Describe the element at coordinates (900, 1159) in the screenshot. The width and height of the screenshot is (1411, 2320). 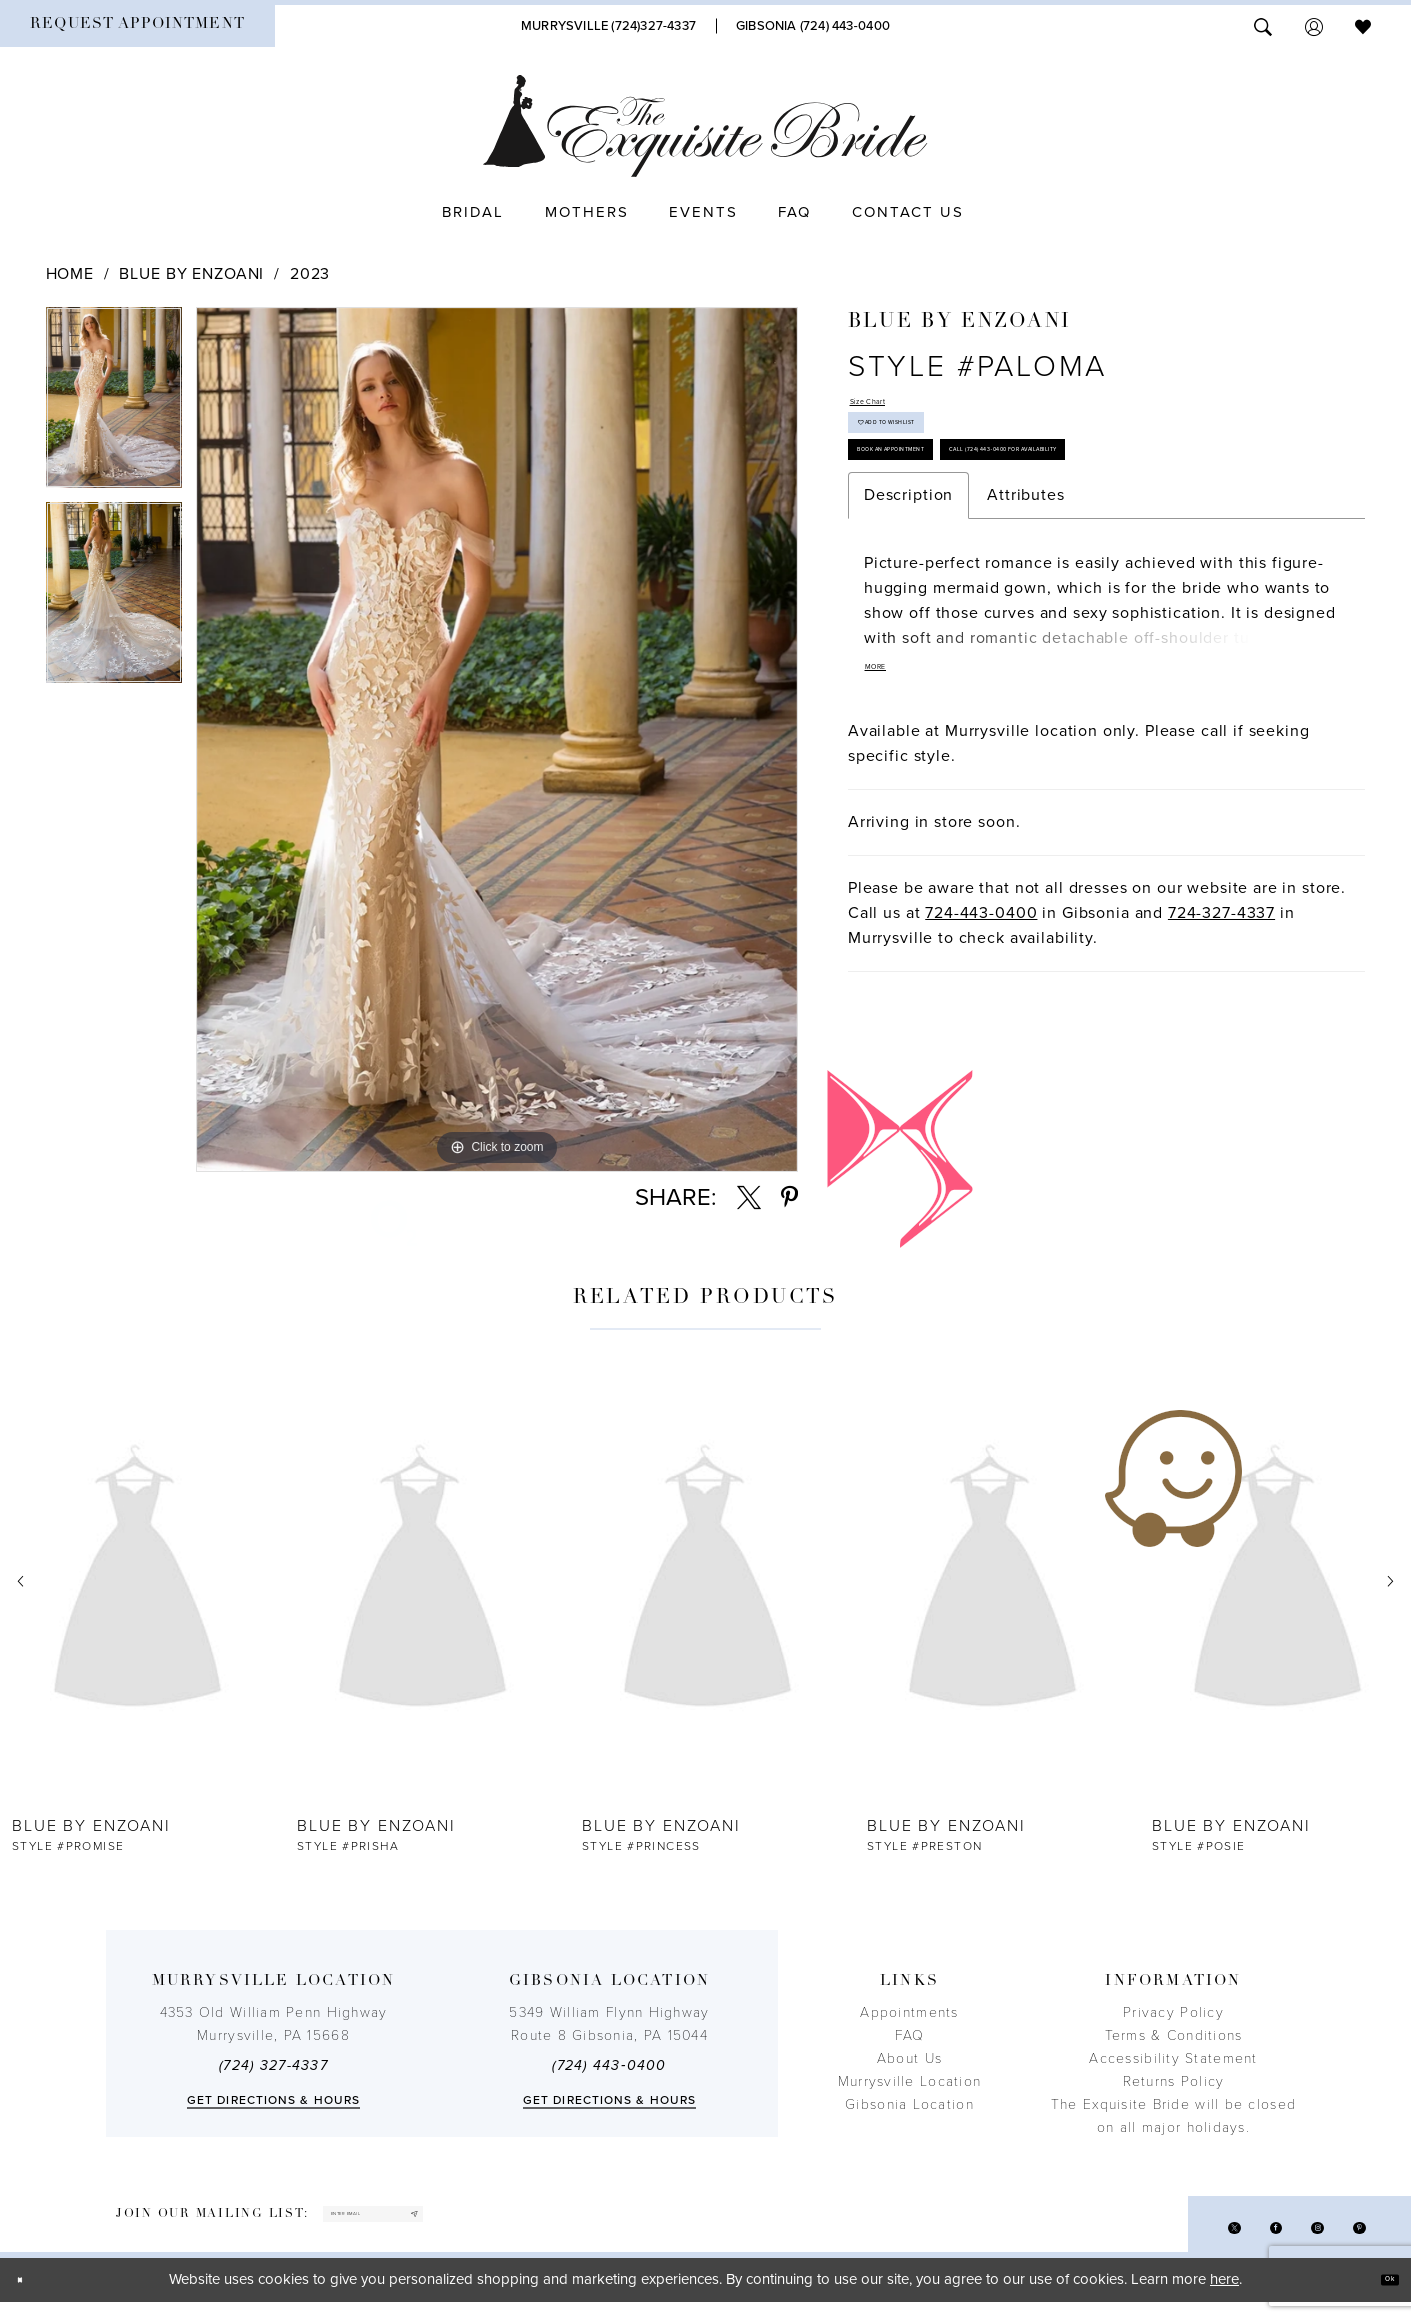
I see `DS Automobiles brand logo` at that location.